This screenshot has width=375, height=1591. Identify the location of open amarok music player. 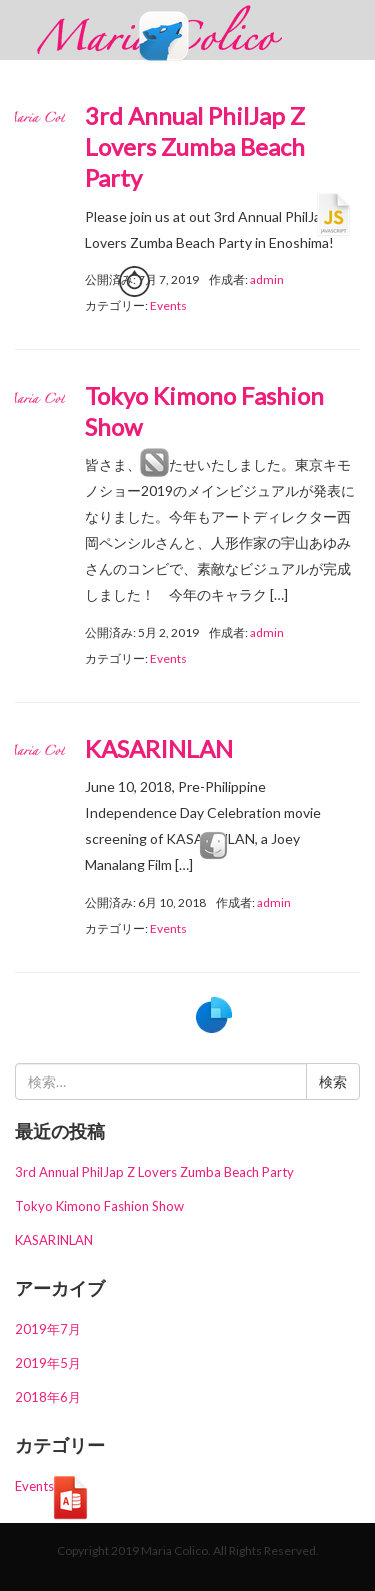
(164, 36).